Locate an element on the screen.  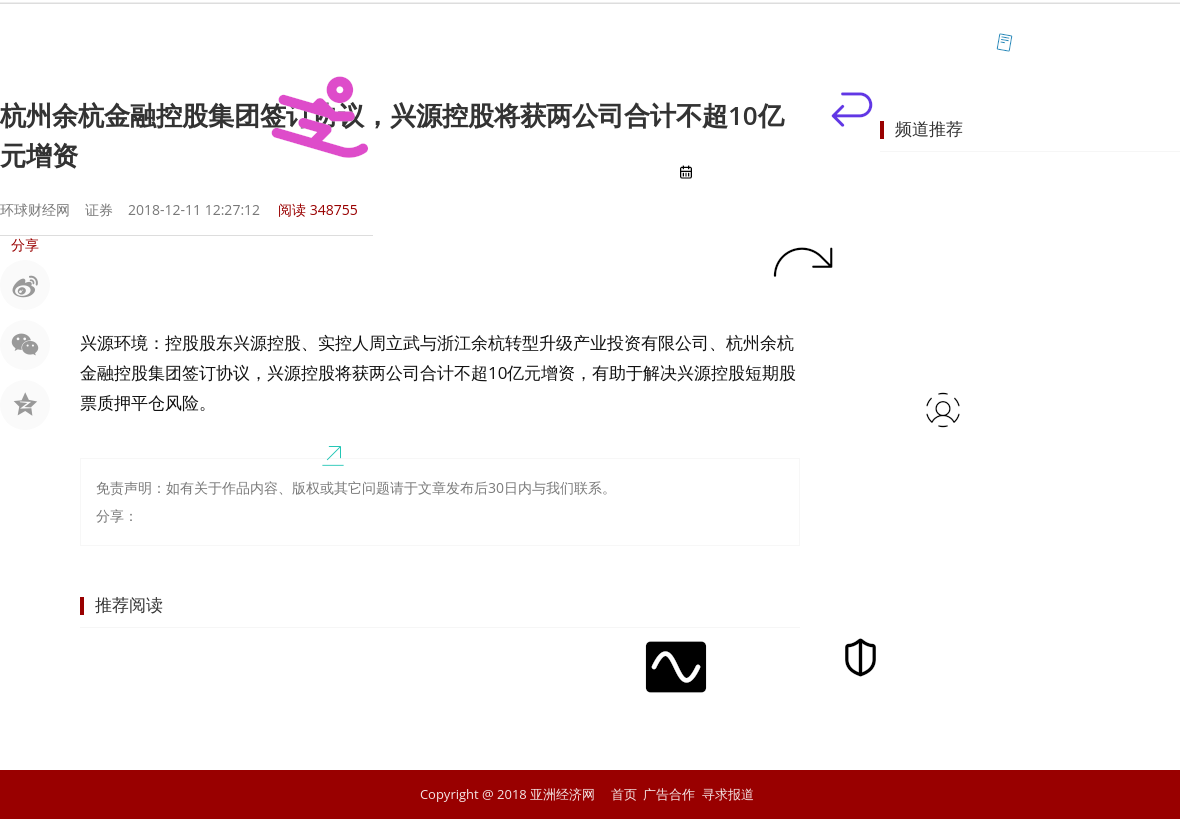
audio or sound wave indicator is located at coordinates (676, 667).